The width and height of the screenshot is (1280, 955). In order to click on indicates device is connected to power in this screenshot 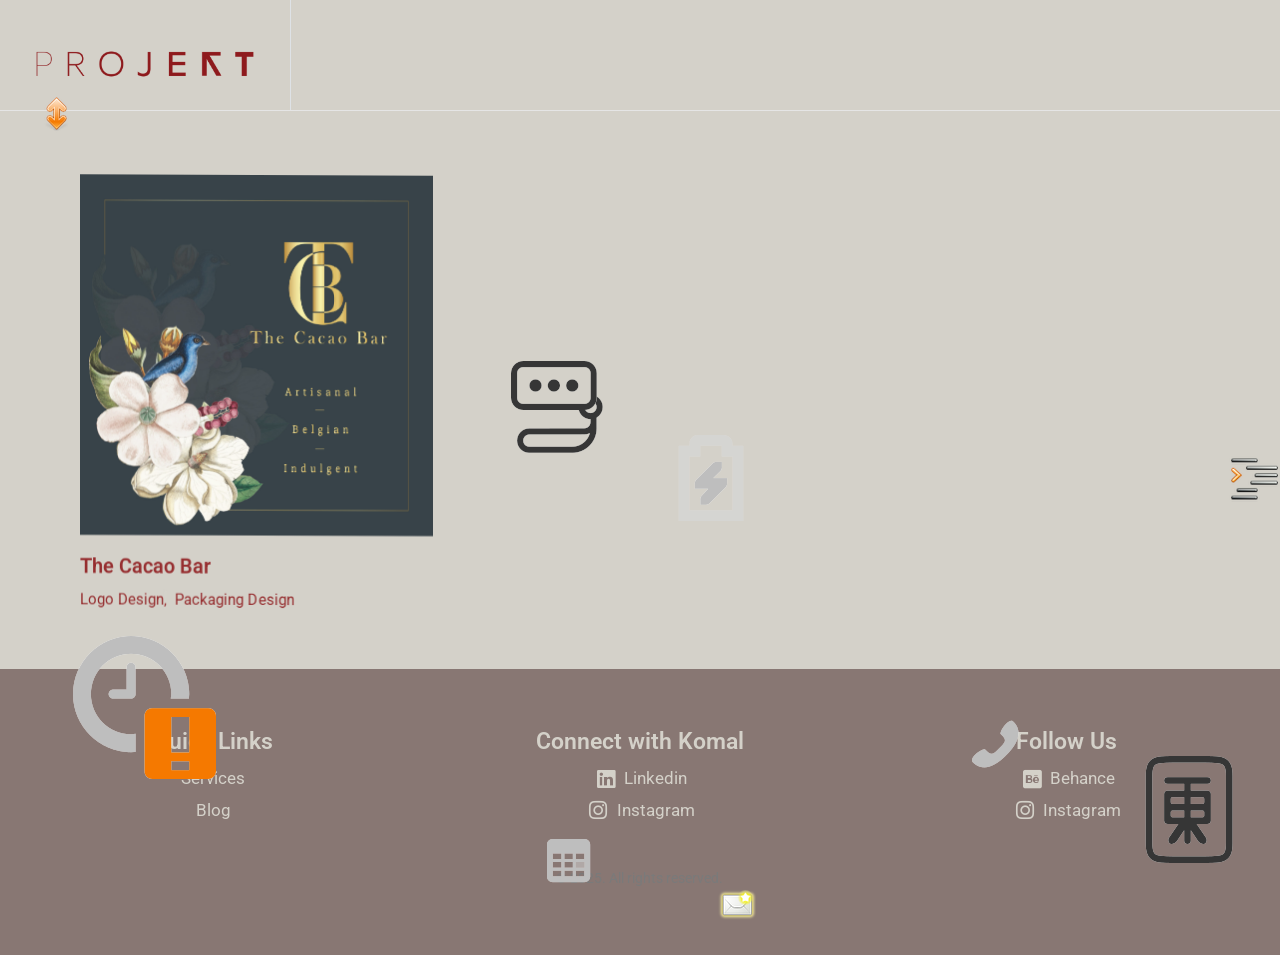, I will do `click(711, 478)`.